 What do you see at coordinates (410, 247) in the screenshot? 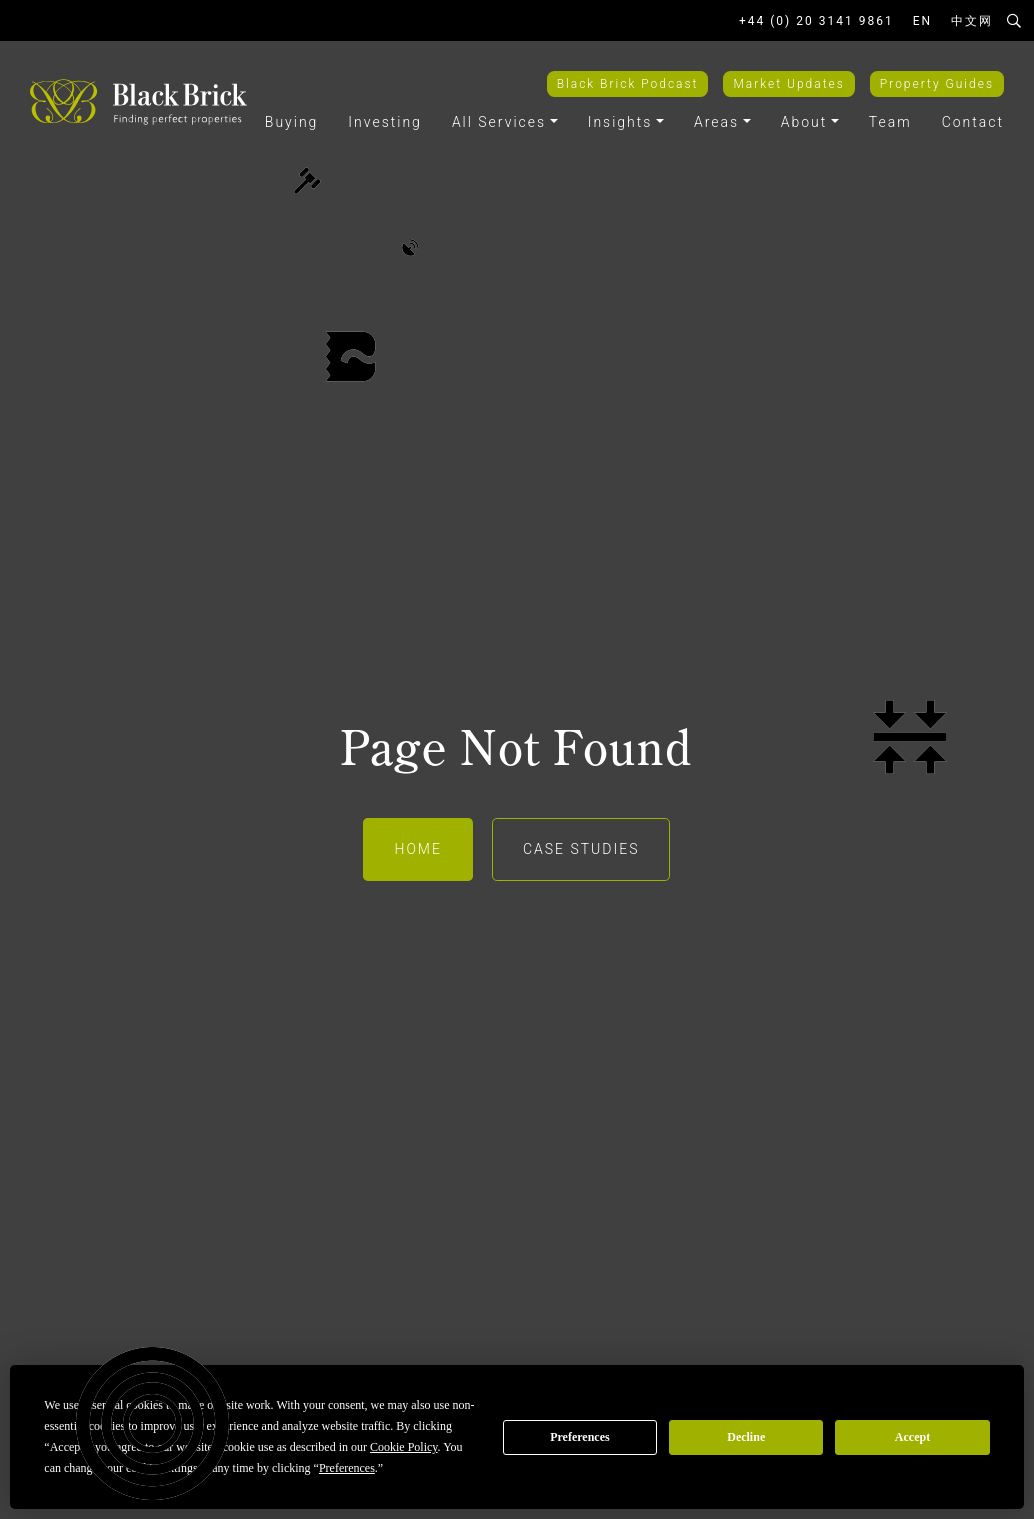
I see `access satellite or broadcast settings` at bounding box center [410, 247].